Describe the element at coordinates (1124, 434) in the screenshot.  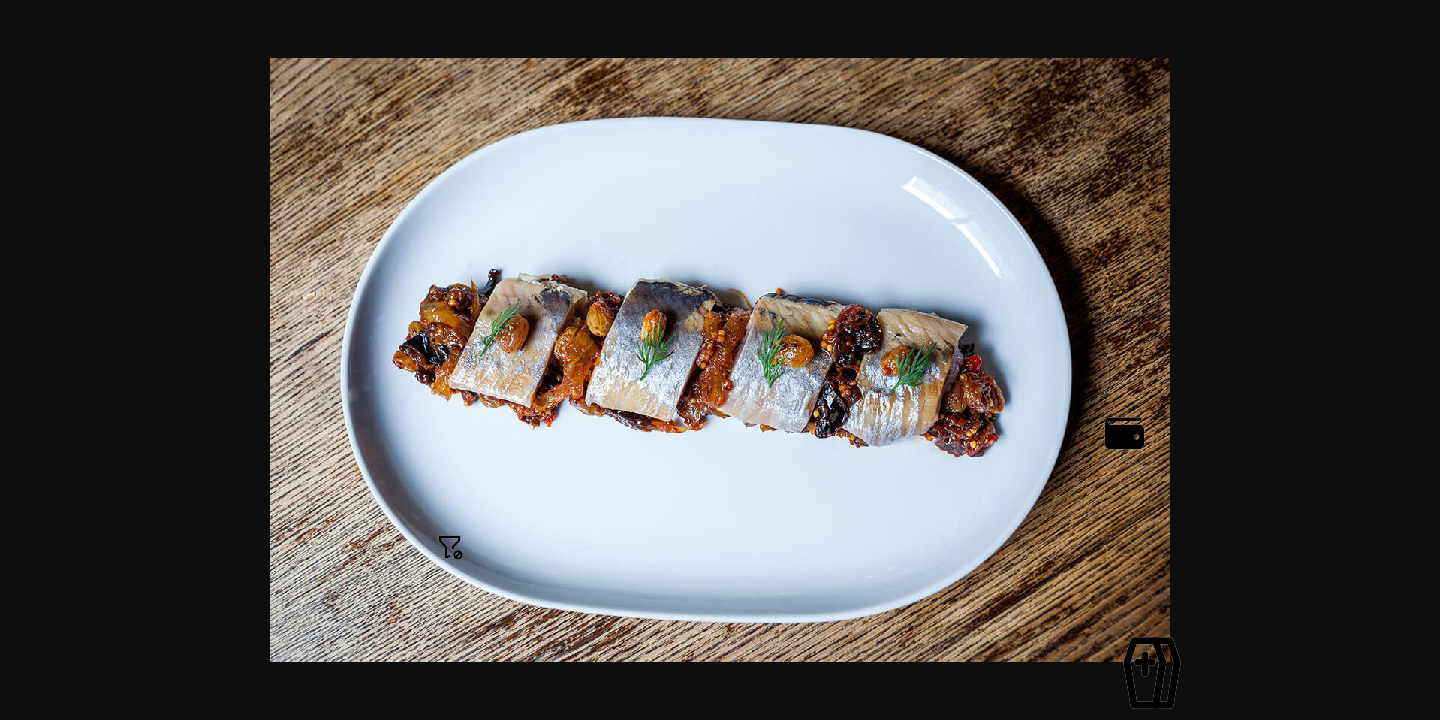
I see `access your wallet or payment methods` at that location.